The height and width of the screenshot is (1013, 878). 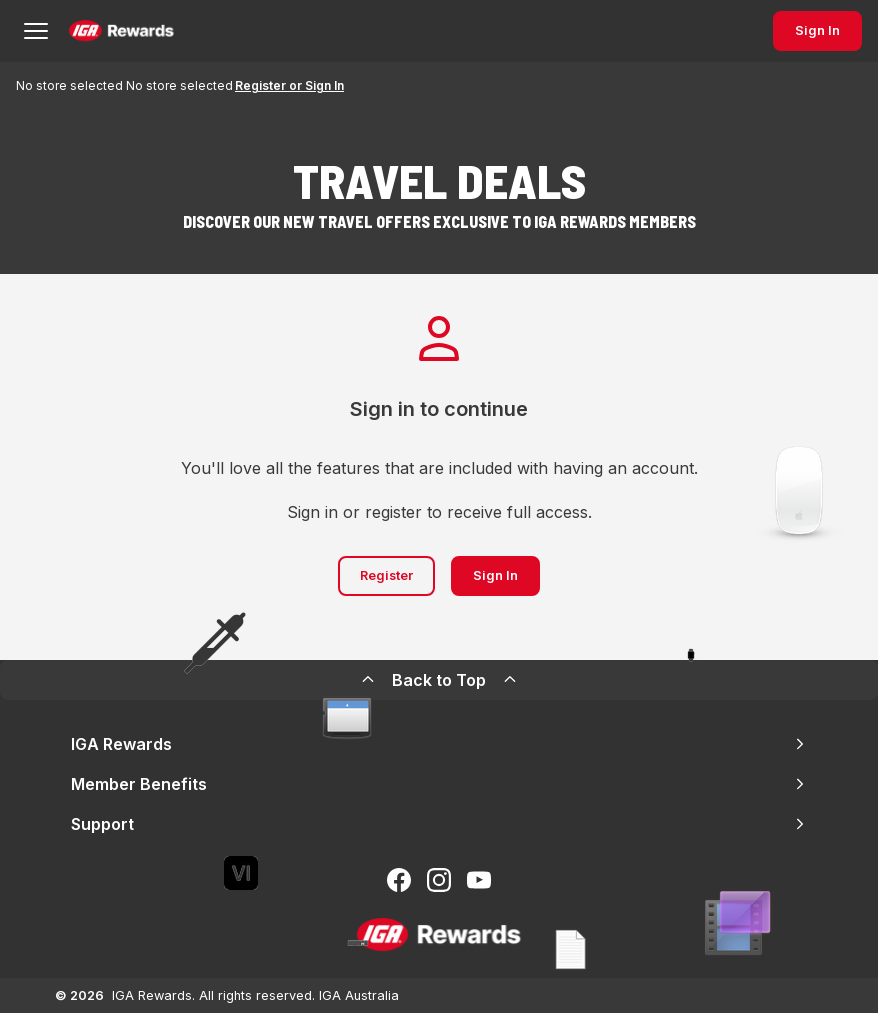 I want to click on manage your connected Apple Watch SE, so click(x=691, y=655).